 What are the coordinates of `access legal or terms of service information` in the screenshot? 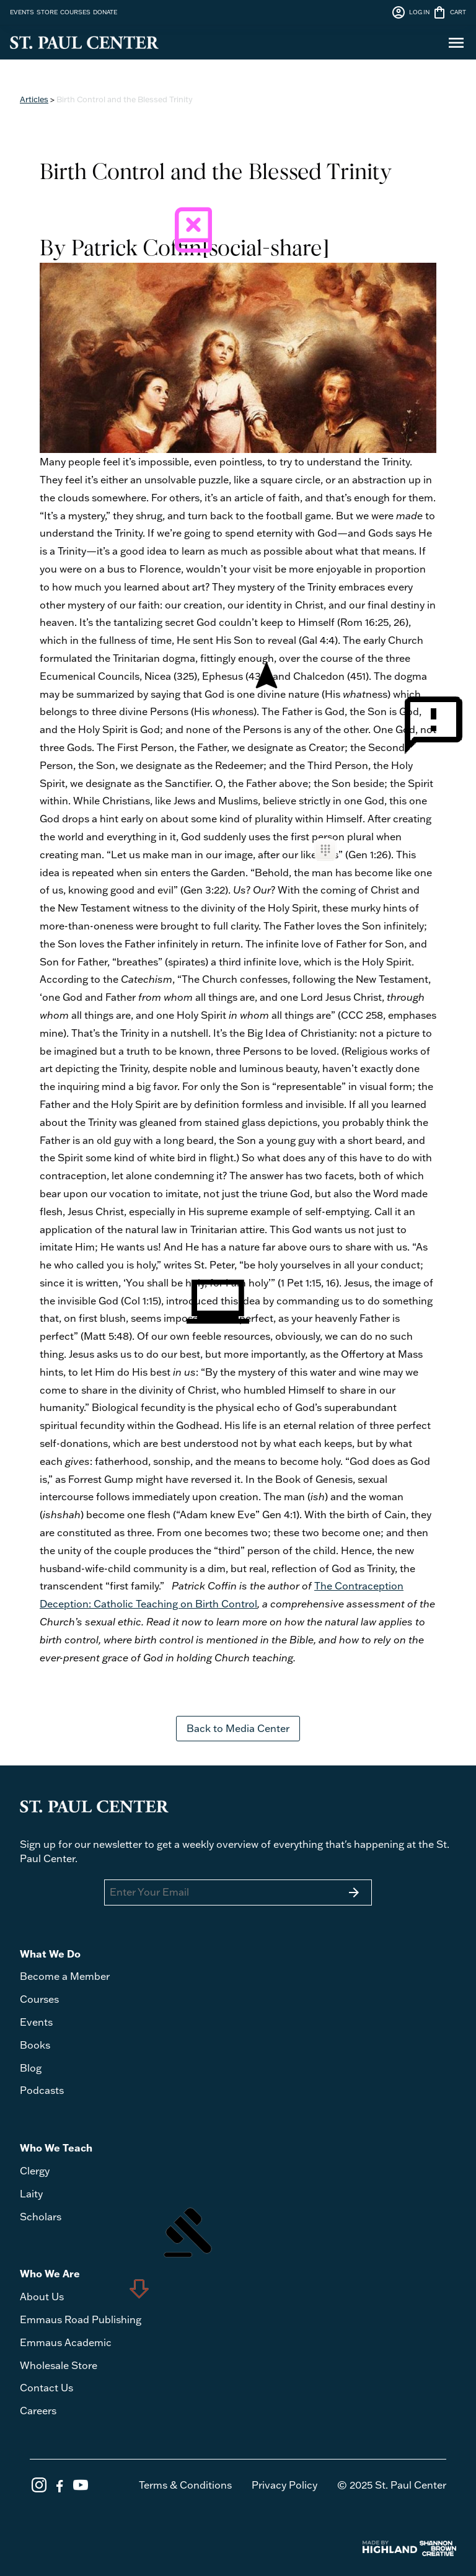 It's located at (190, 2231).